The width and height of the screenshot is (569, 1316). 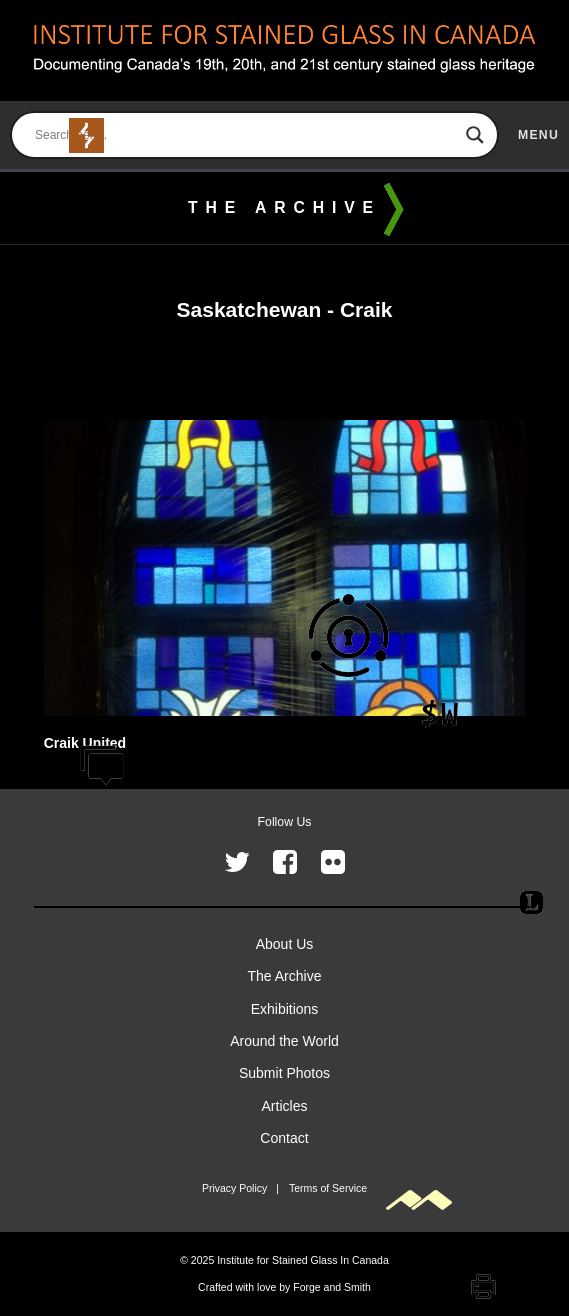 I want to click on navigate to the next item or page, so click(x=392, y=209).